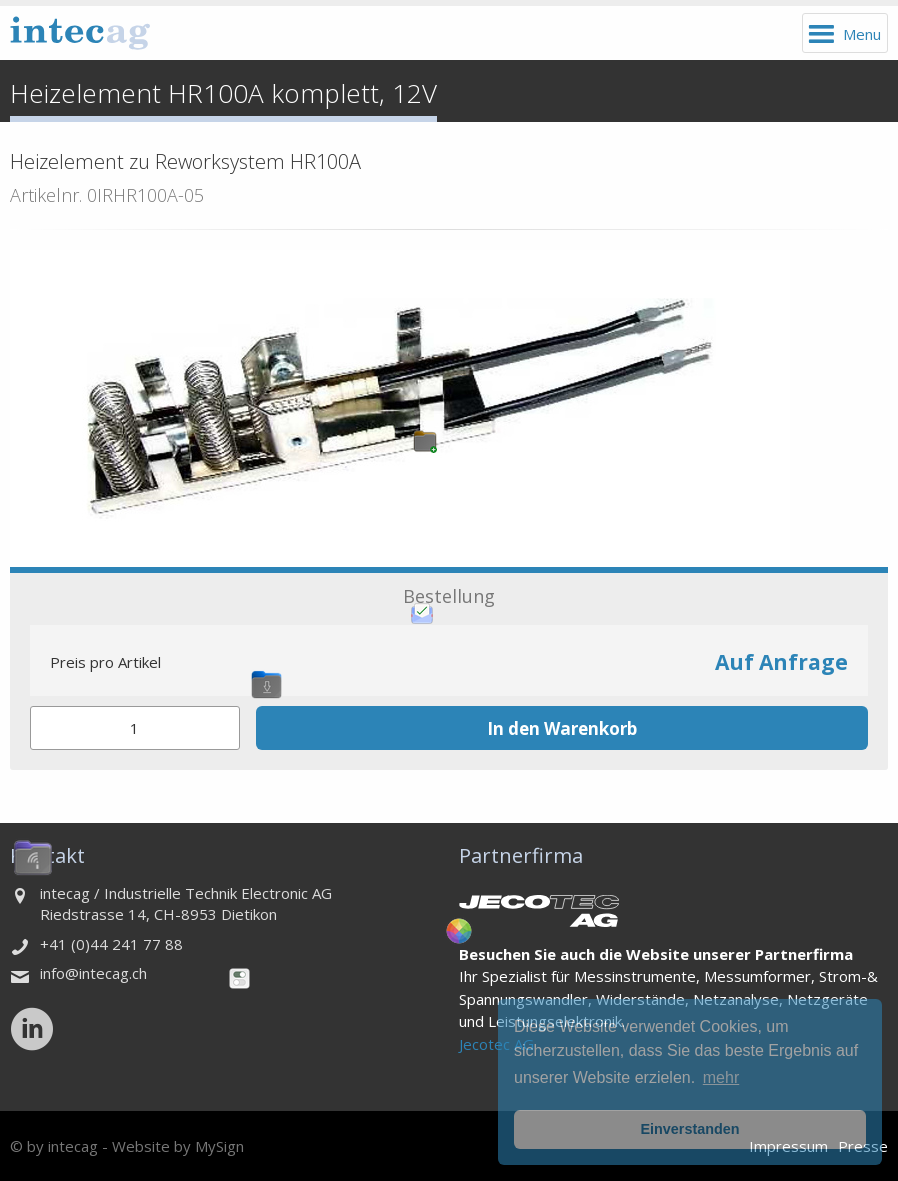  I want to click on mark email as not junk or spam, so click(422, 614).